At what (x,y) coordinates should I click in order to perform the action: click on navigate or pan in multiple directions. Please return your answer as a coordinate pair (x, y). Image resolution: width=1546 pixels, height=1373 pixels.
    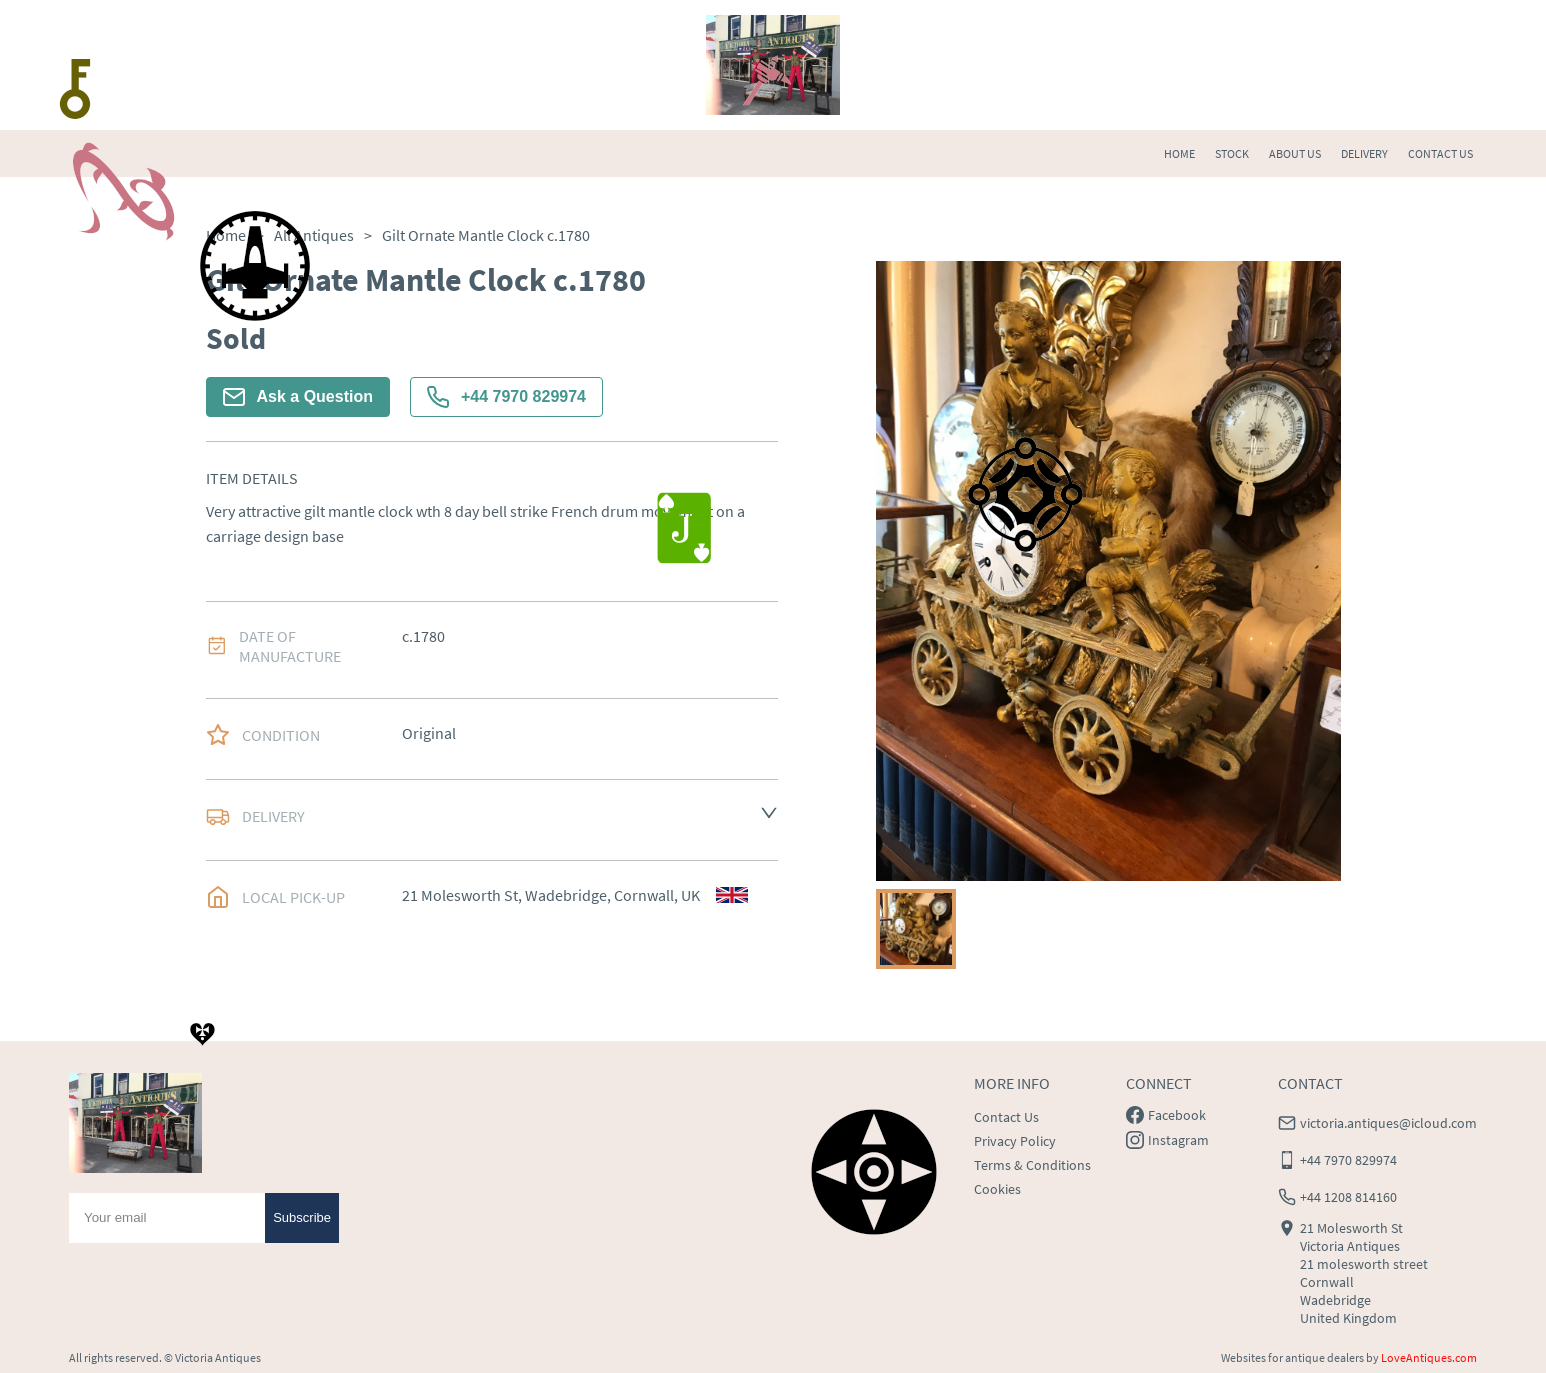
    Looking at the image, I should click on (874, 1172).